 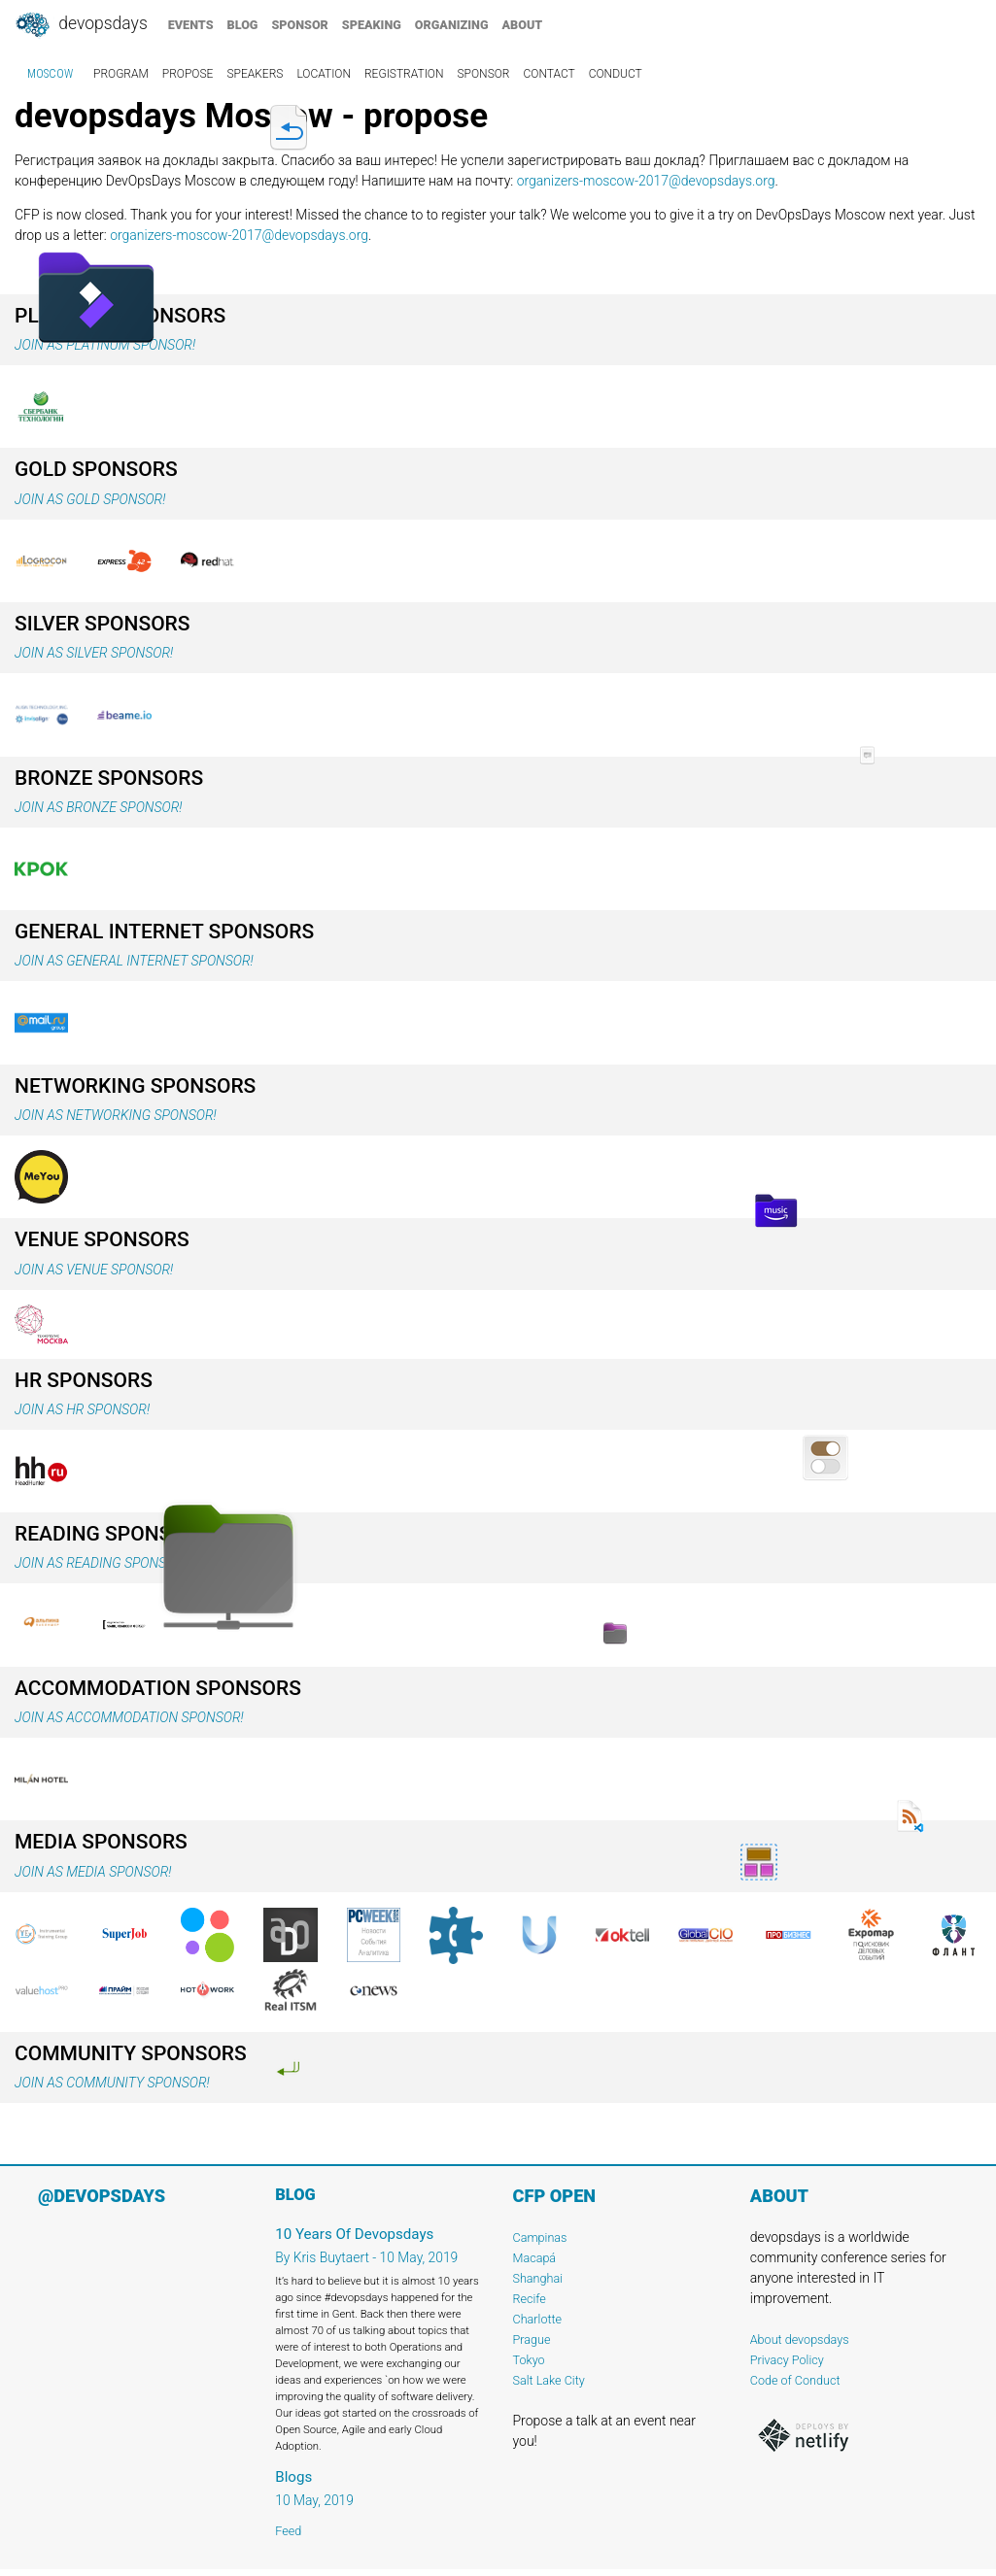 What do you see at coordinates (867, 755) in the screenshot?
I see `a SAMI subtitle or caption file` at bounding box center [867, 755].